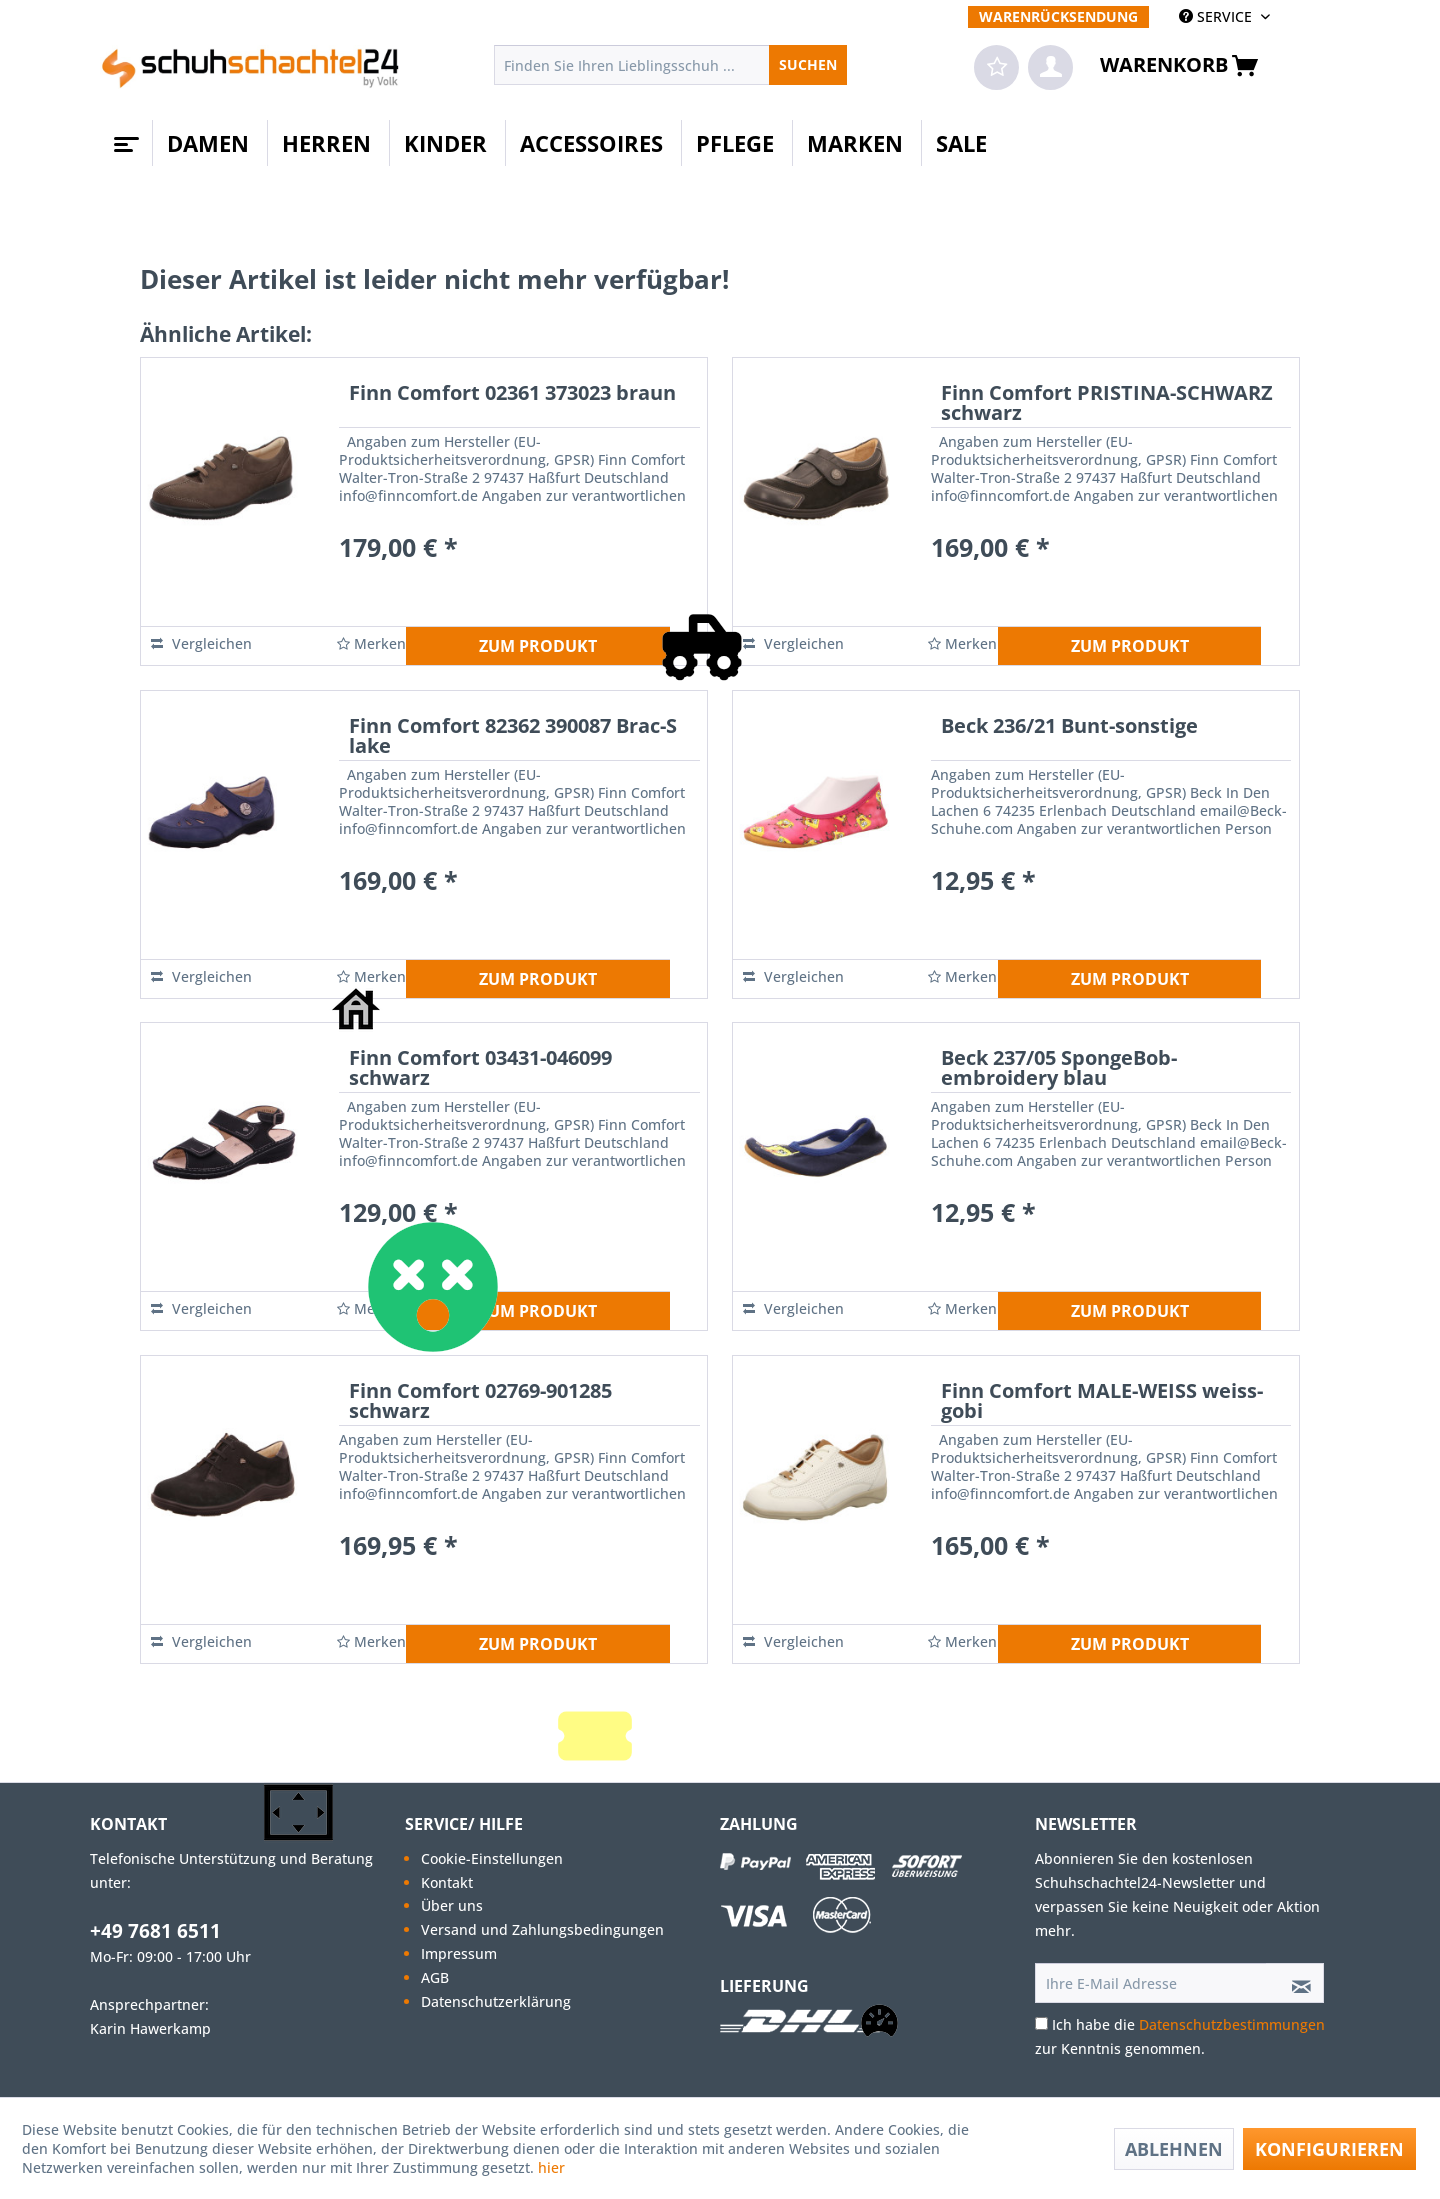 This screenshot has height=2199, width=1440. Describe the element at coordinates (356, 1010) in the screenshot. I see `navigate to home screen` at that location.